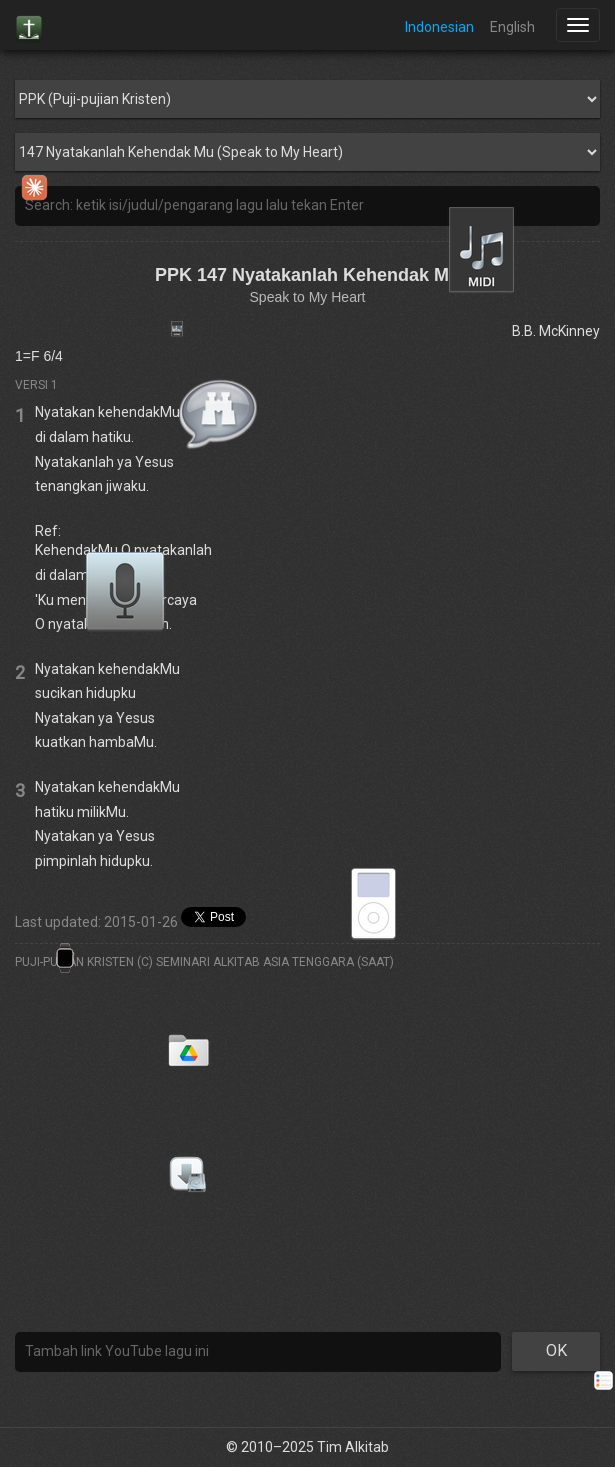  What do you see at coordinates (481, 251) in the screenshot?
I see `a standard MIDI file in GarageBand` at bounding box center [481, 251].